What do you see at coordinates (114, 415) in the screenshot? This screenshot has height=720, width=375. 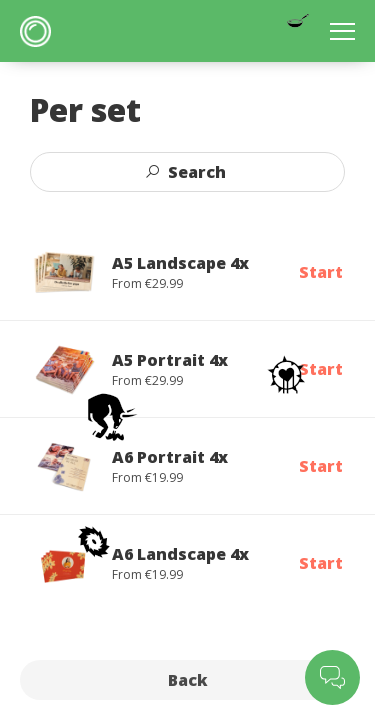 I see `wall street or stock market bull symbol` at bounding box center [114, 415].